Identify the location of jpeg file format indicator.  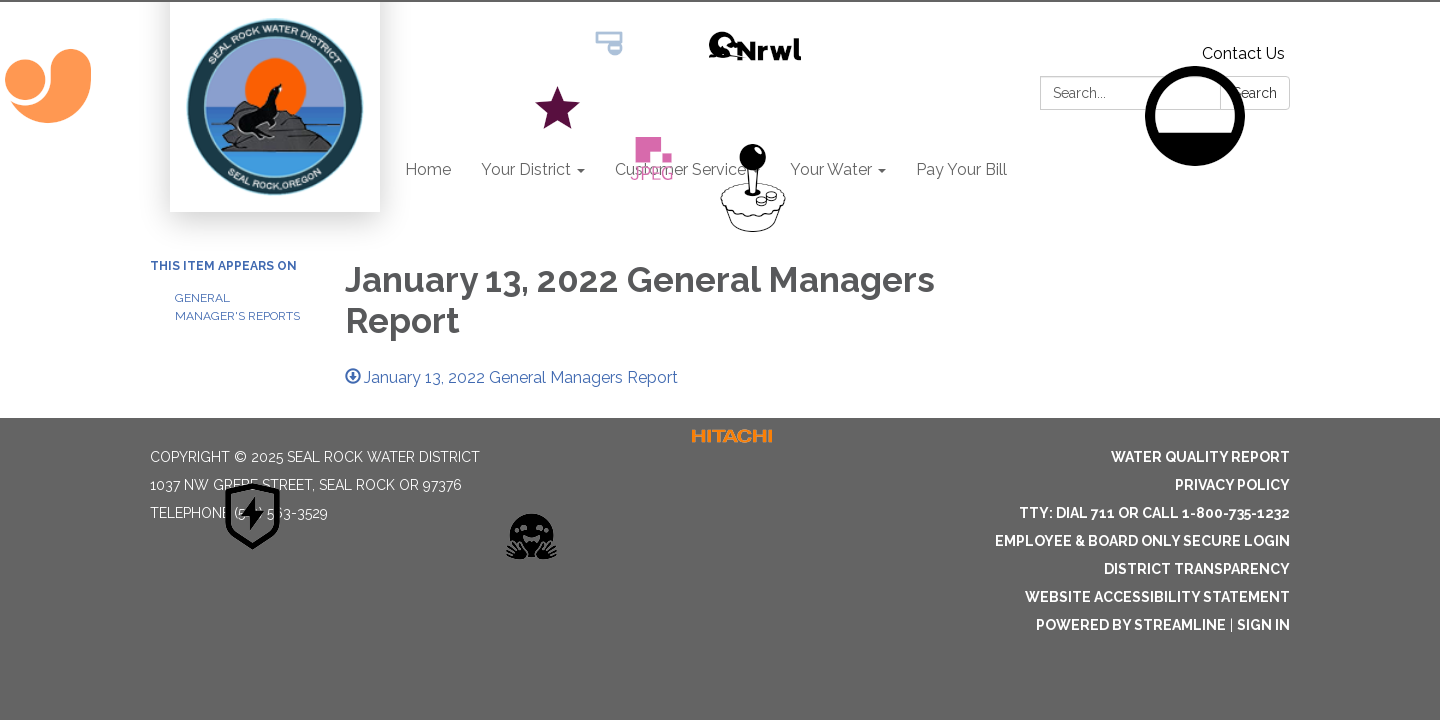
(651, 158).